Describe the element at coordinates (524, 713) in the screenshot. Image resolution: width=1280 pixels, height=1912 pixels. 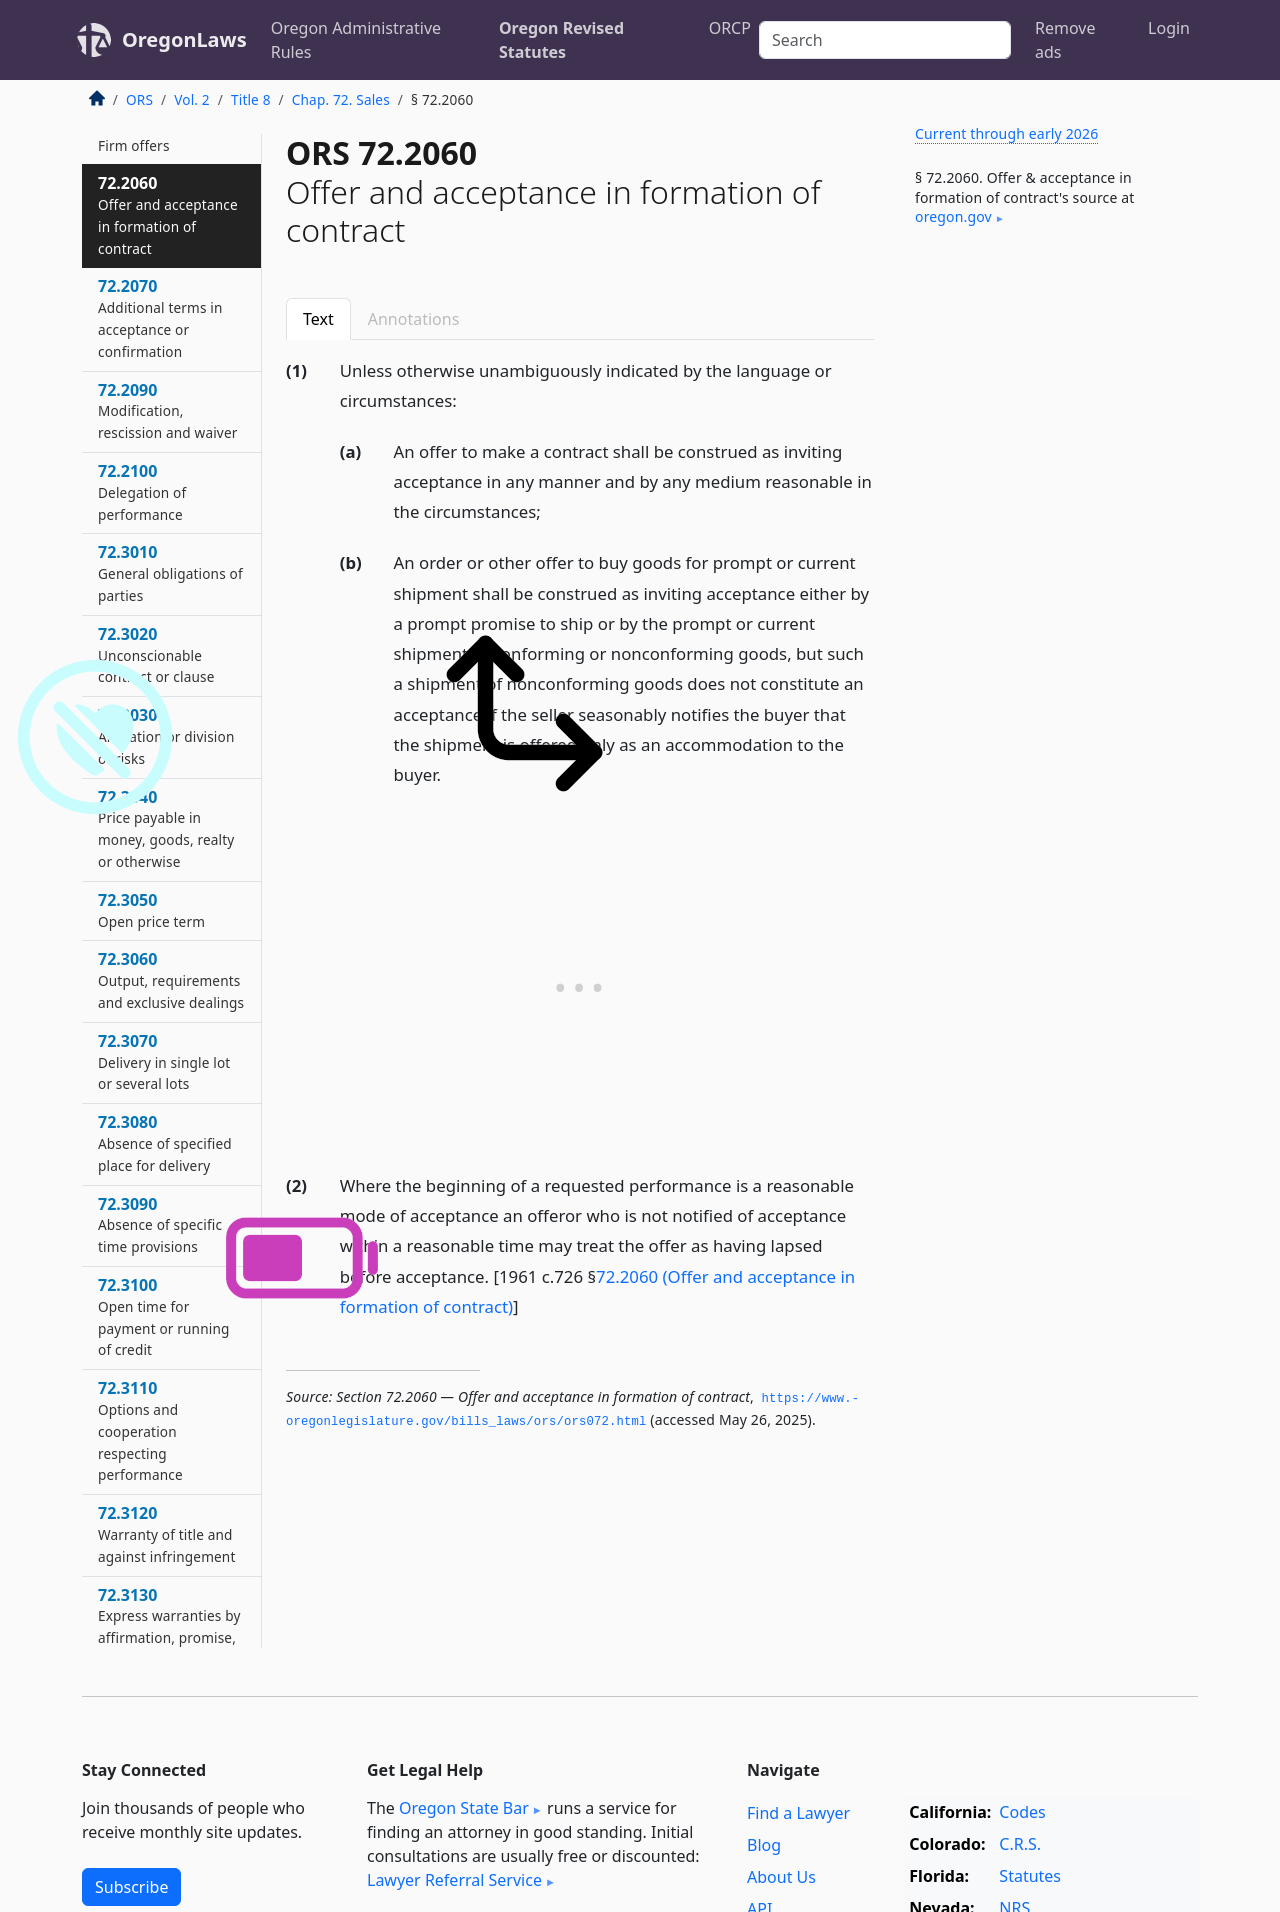
I see `open link in new window or tab` at that location.